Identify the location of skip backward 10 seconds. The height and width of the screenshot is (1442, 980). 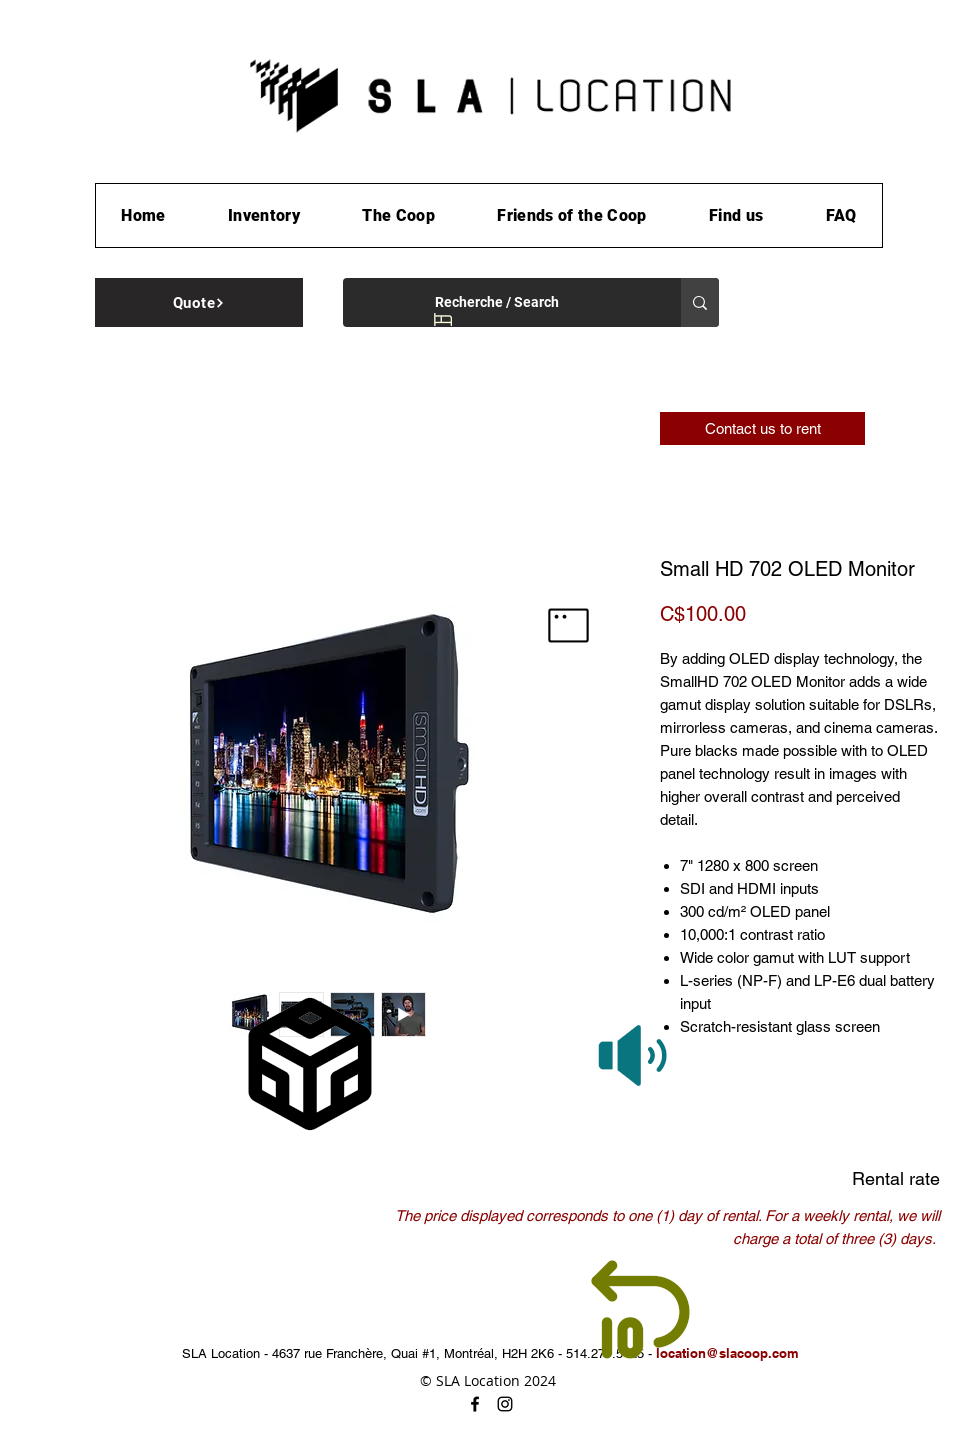
(638, 1312).